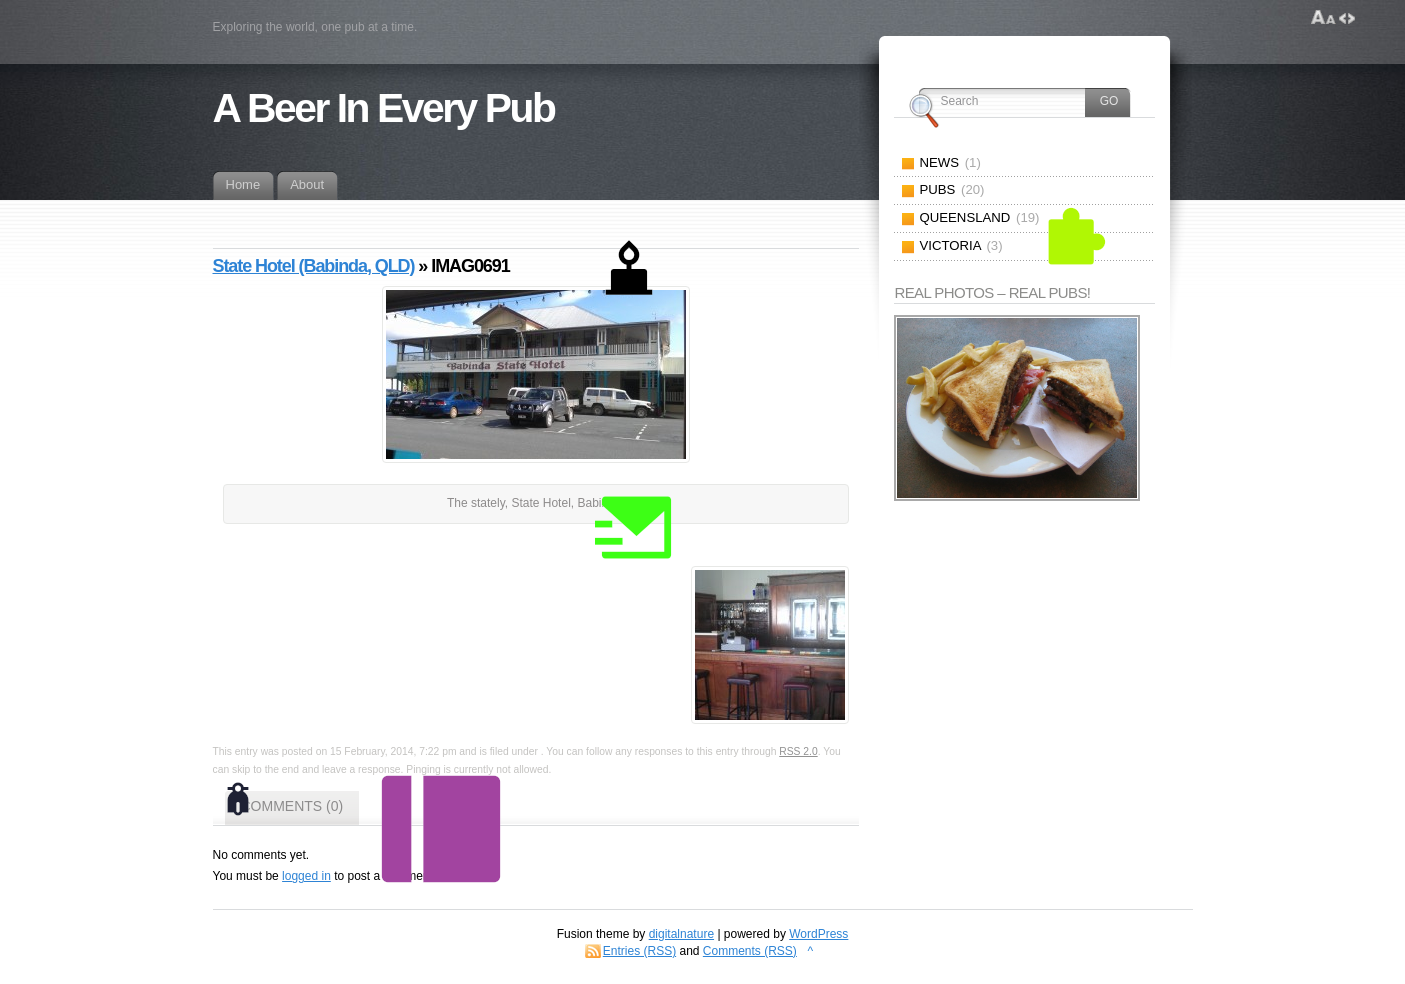 The width and height of the screenshot is (1405, 984). Describe the element at coordinates (636, 527) in the screenshot. I see `send an email or message` at that location.